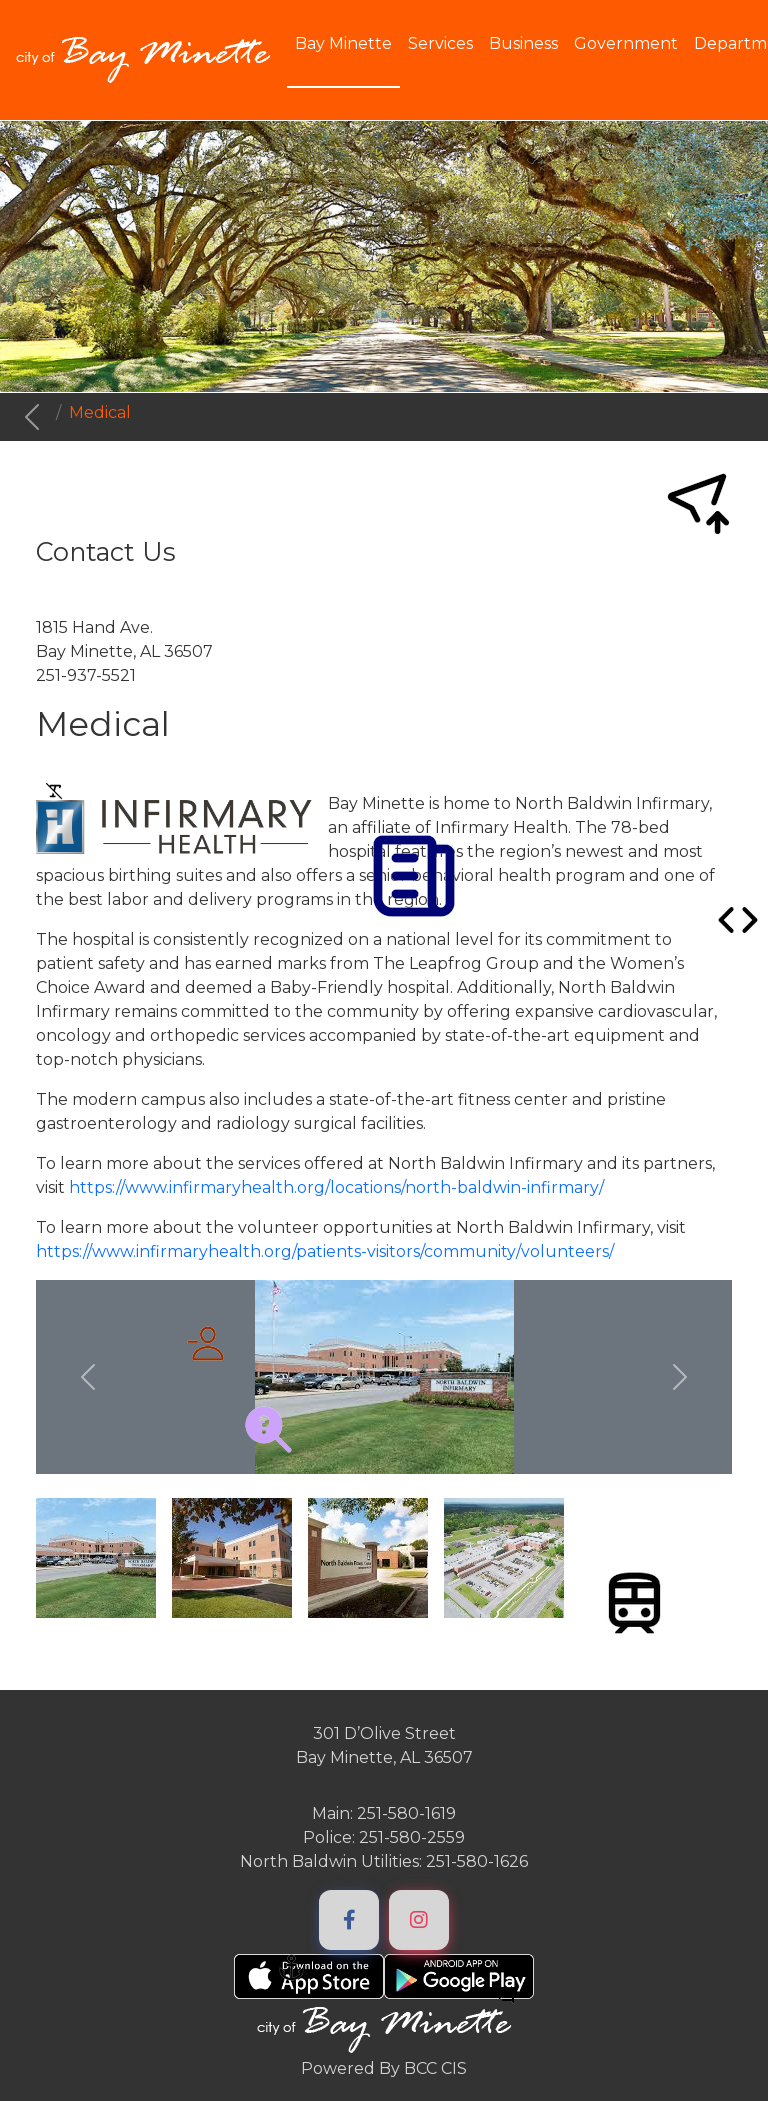 The height and width of the screenshot is (2101, 768). What do you see at coordinates (268, 1429) in the screenshot?
I see `search for help or support topics` at bounding box center [268, 1429].